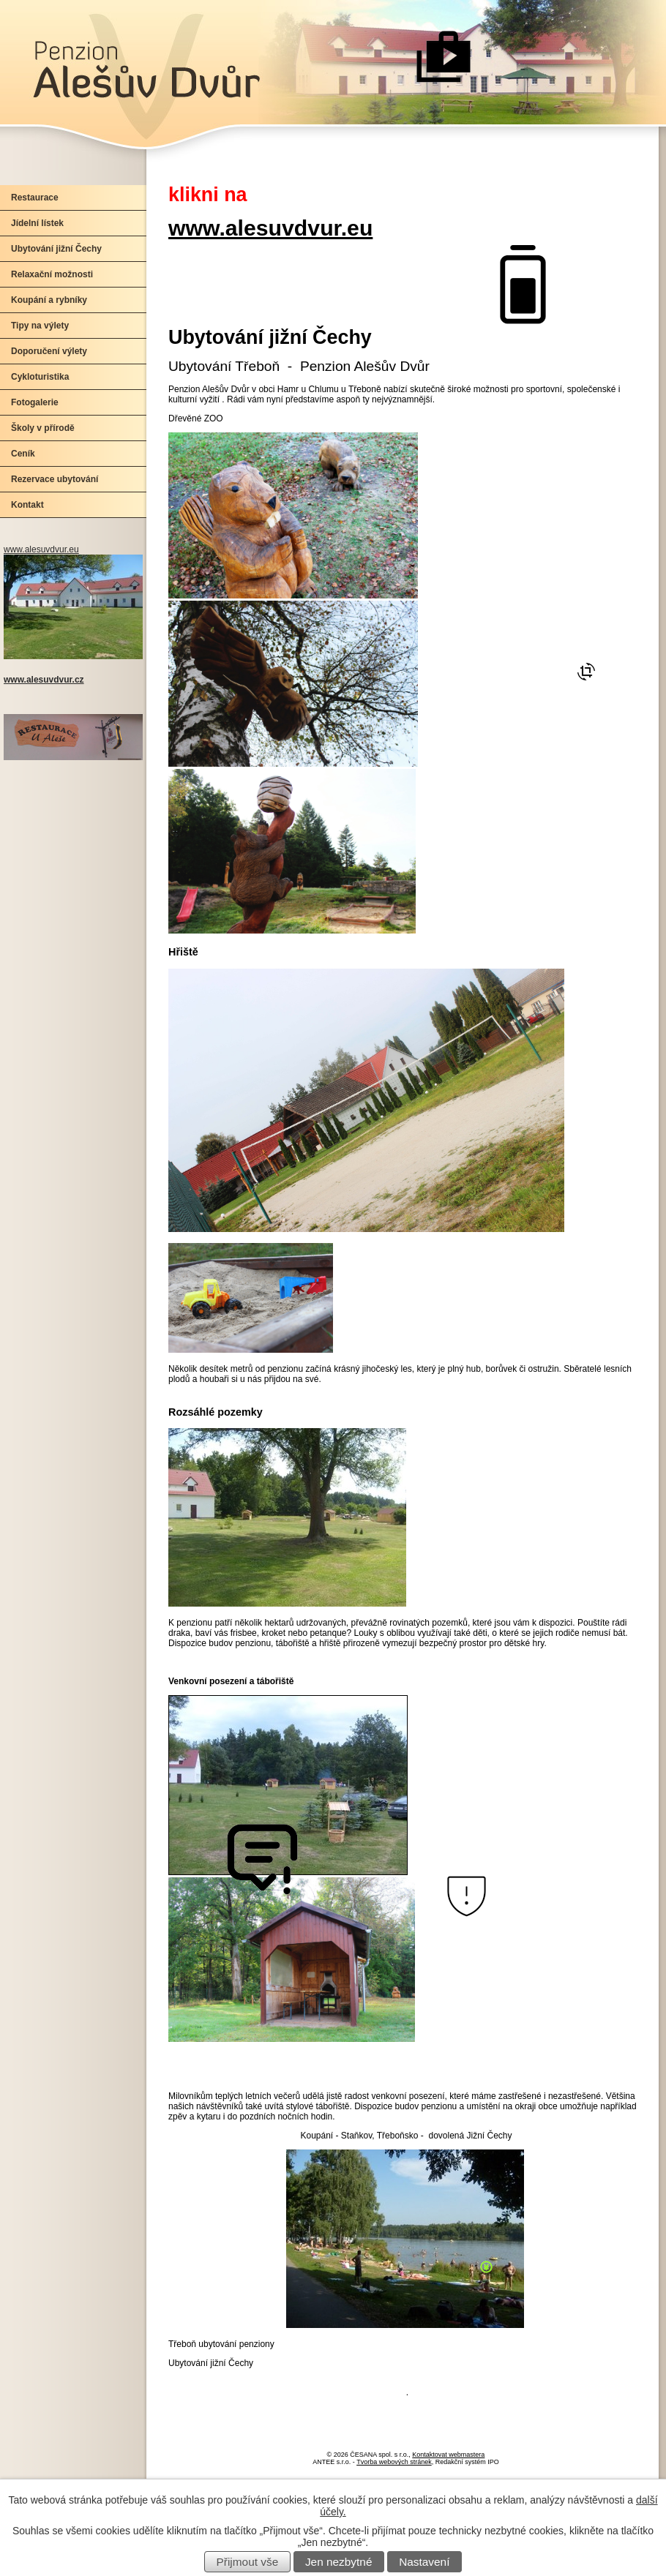 The width and height of the screenshot is (666, 2576). I want to click on indicates high battery level, so click(523, 285).